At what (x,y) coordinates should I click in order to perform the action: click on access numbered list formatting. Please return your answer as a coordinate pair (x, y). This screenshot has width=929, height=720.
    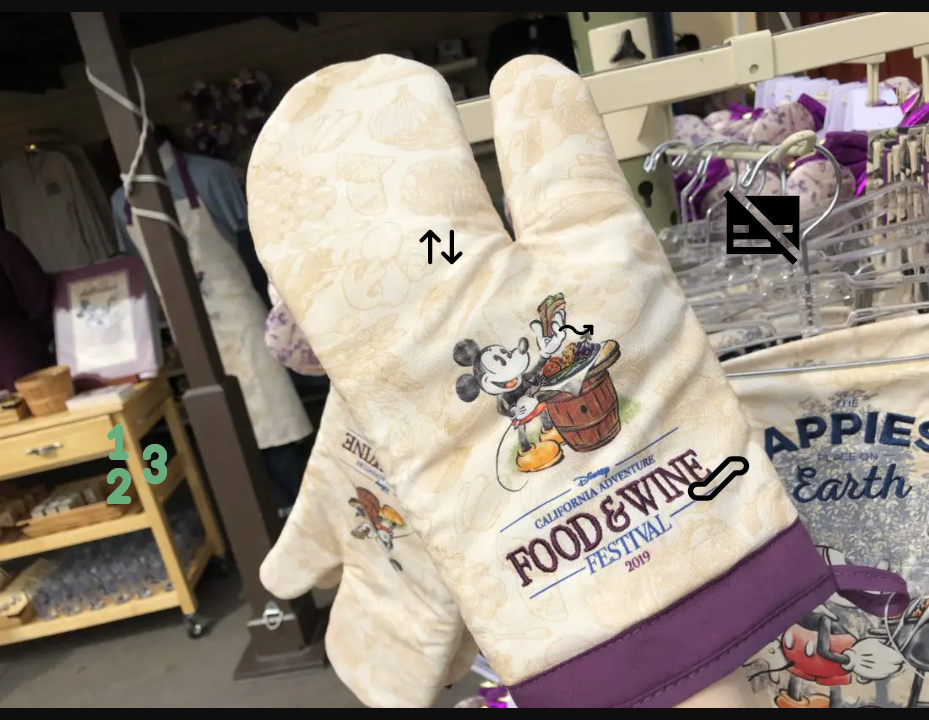
    Looking at the image, I should click on (135, 464).